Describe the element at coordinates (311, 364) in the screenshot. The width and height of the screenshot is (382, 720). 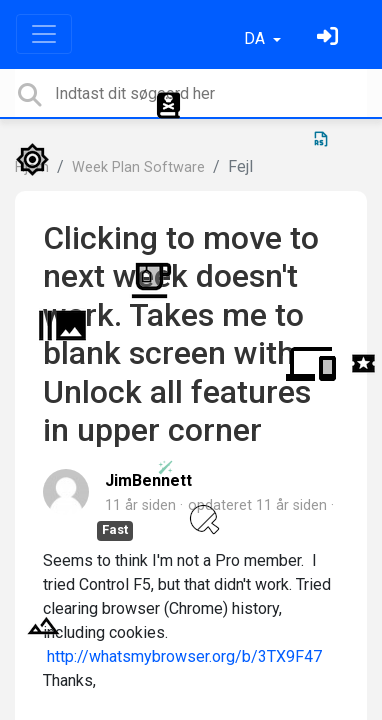
I see `view connected devices` at that location.